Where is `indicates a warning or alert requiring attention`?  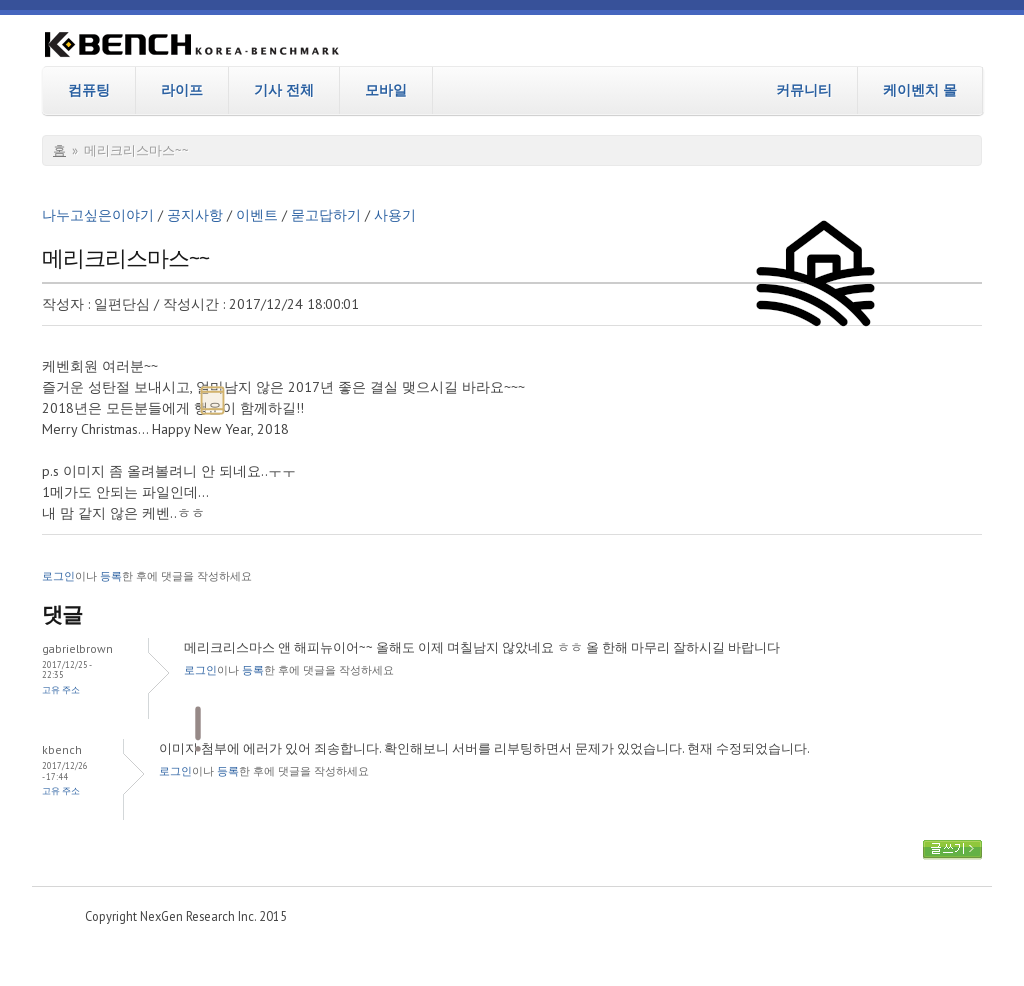 indicates a warning or alert requiring attention is located at coordinates (198, 729).